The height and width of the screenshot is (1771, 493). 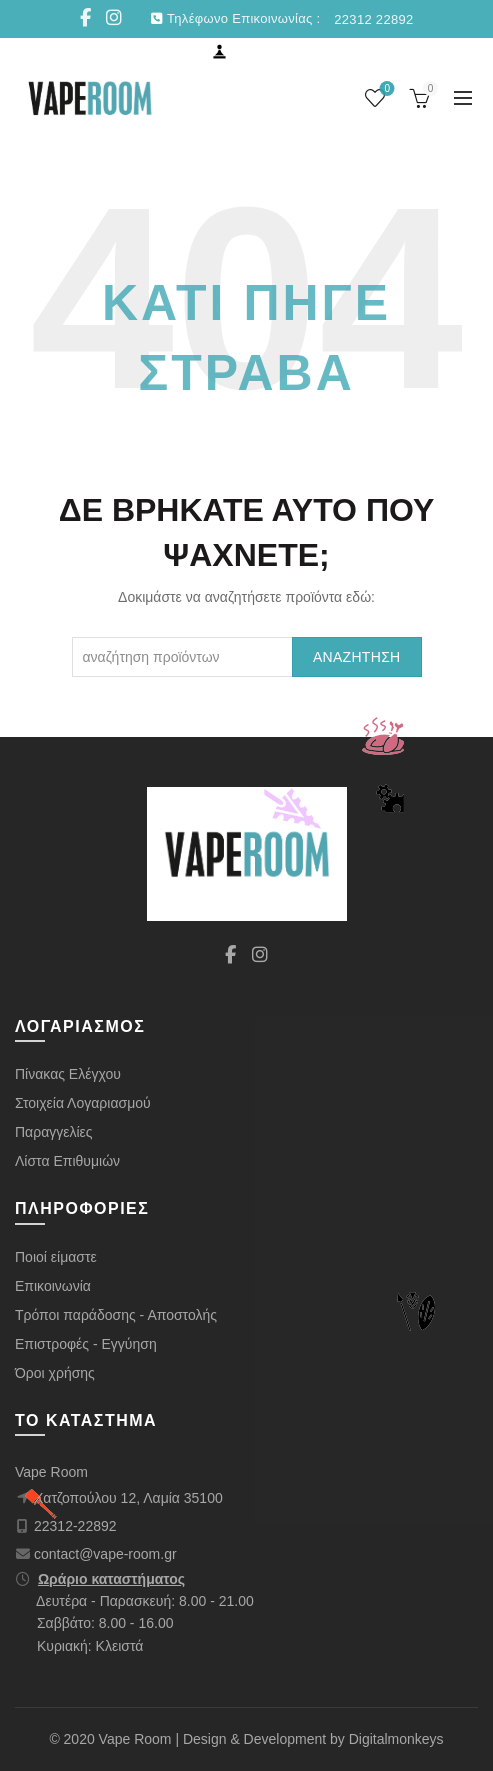 I want to click on view roasted chicken recipe, so click(x=383, y=736).